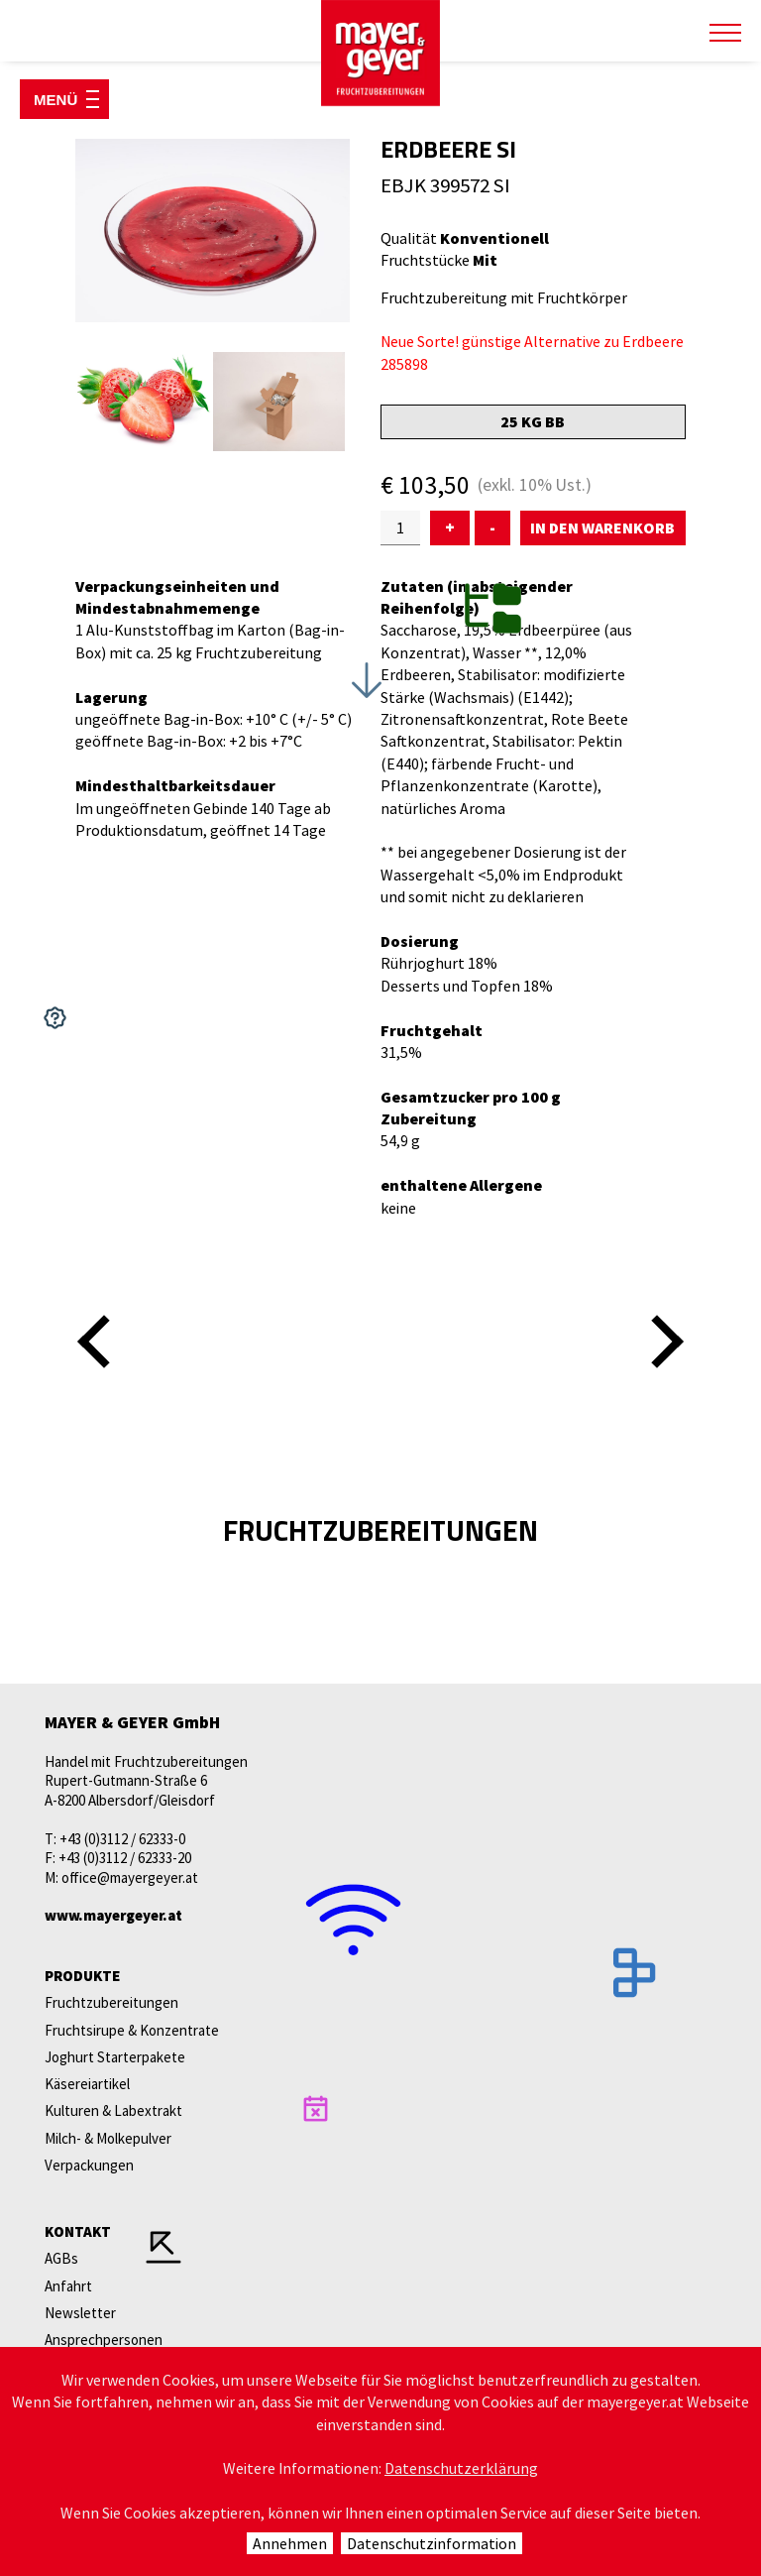  What do you see at coordinates (630, 1972) in the screenshot?
I see `open replit` at bounding box center [630, 1972].